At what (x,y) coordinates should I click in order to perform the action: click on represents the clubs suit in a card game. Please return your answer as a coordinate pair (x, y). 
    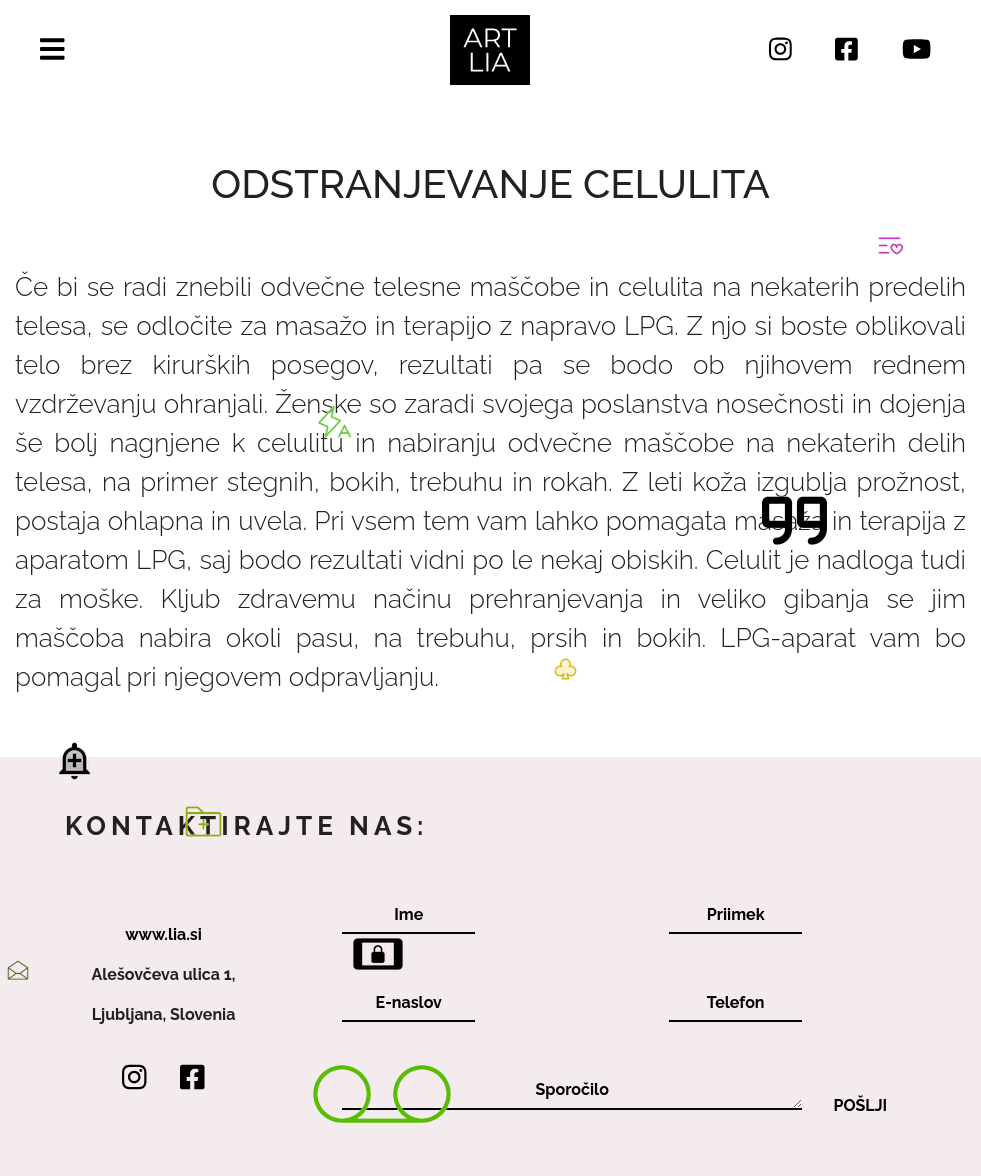
    Looking at the image, I should click on (565, 669).